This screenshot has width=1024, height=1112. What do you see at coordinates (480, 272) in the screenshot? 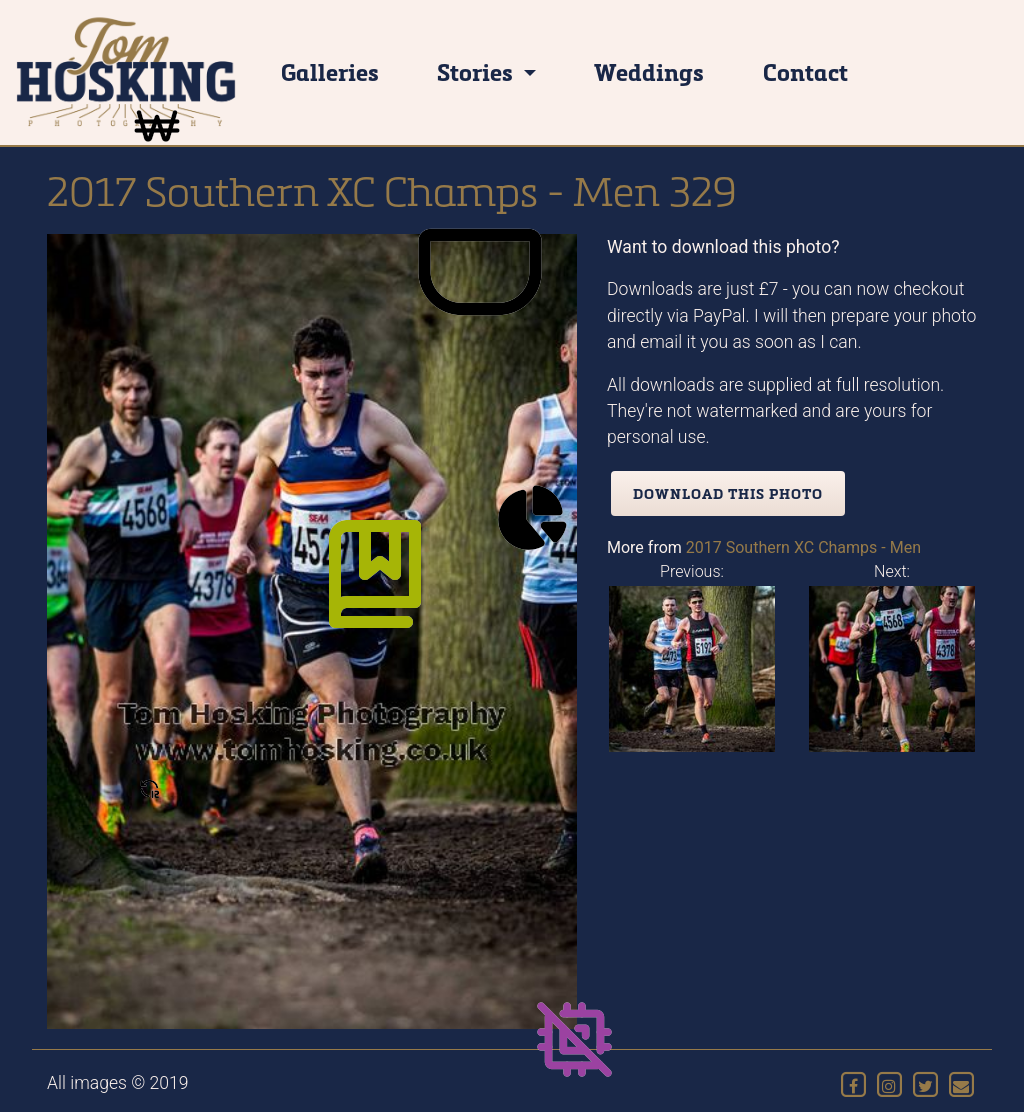
I see `container or card element with rounded bottom corners` at bounding box center [480, 272].